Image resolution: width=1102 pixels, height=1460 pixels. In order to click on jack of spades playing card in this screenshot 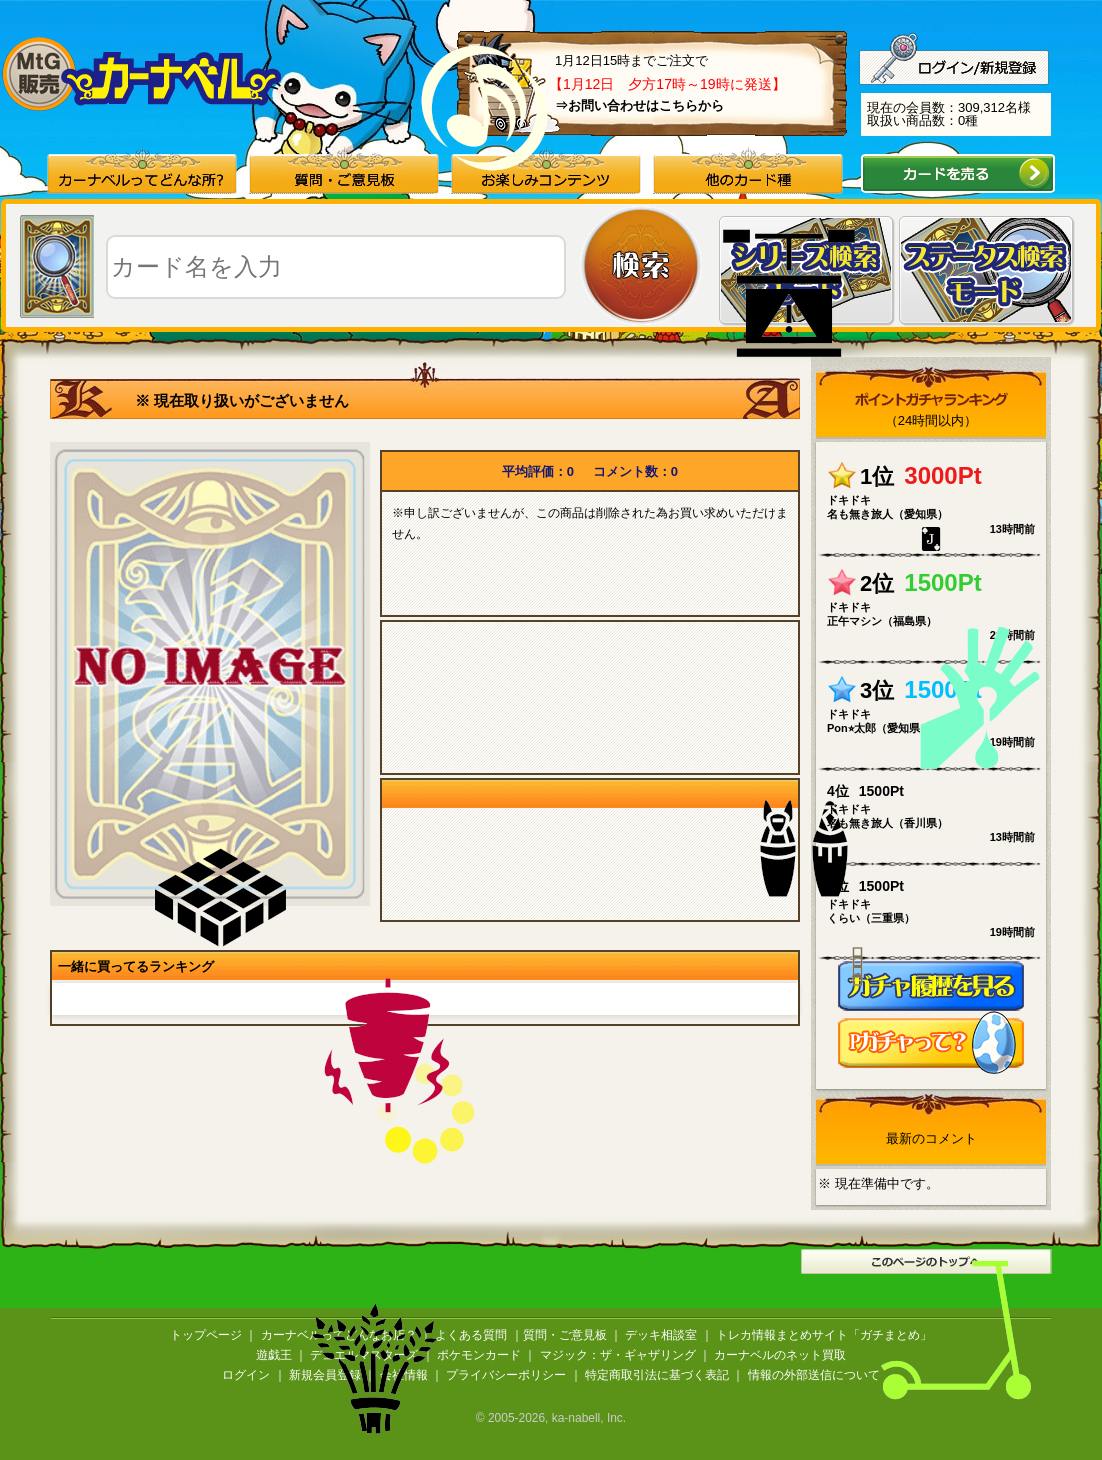, I will do `click(931, 539)`.